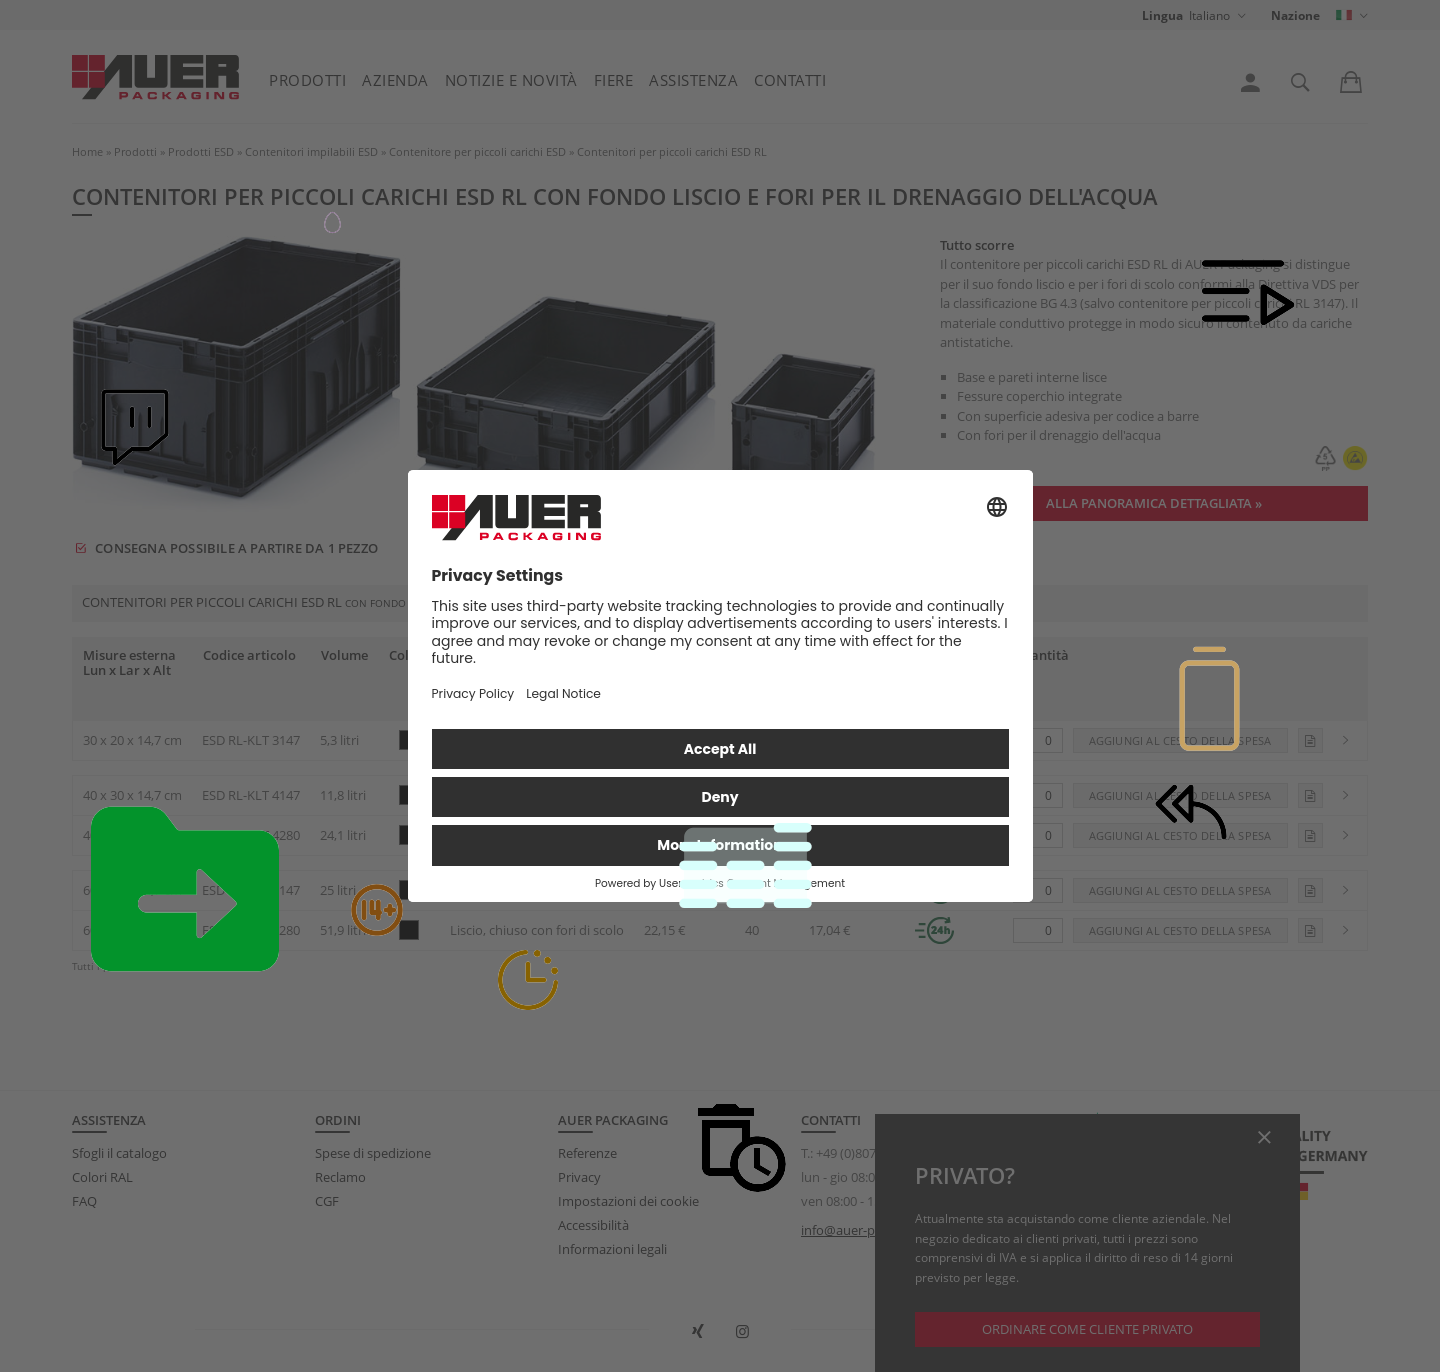 The image size is (1440, 1372). Describe the element at coordinates (528, 980) in the screenshot. I see `view remaining time on a countdown timer` at that location.